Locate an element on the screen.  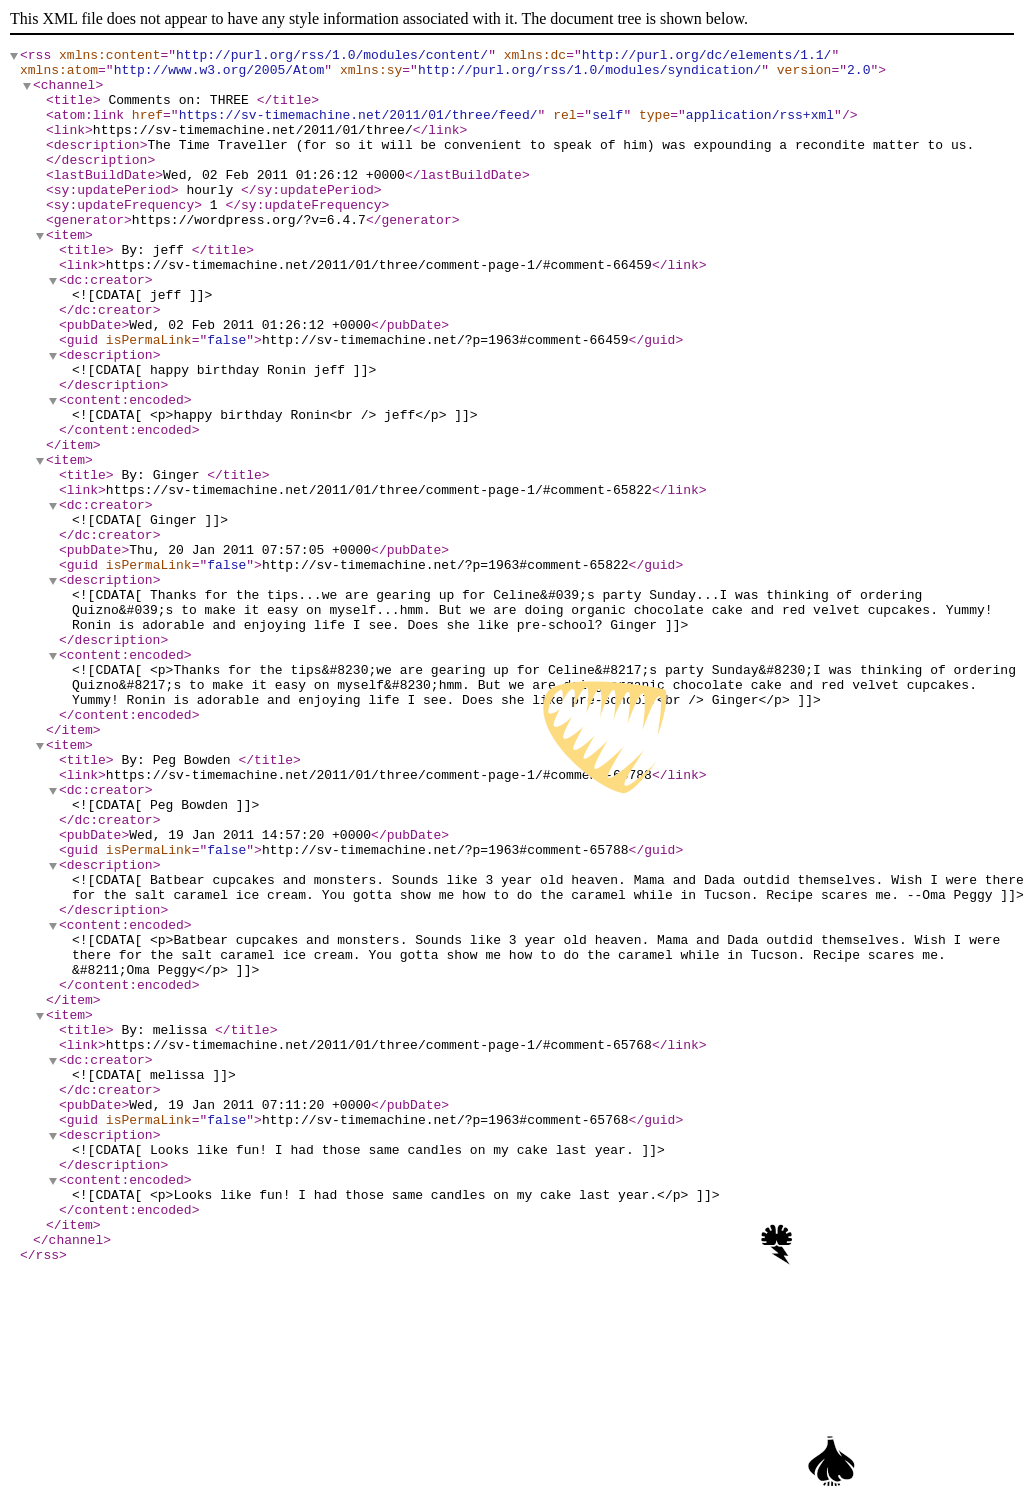
ingredient icon for garlic in a cooking or recipe app is located at coordinates (831, 1460).